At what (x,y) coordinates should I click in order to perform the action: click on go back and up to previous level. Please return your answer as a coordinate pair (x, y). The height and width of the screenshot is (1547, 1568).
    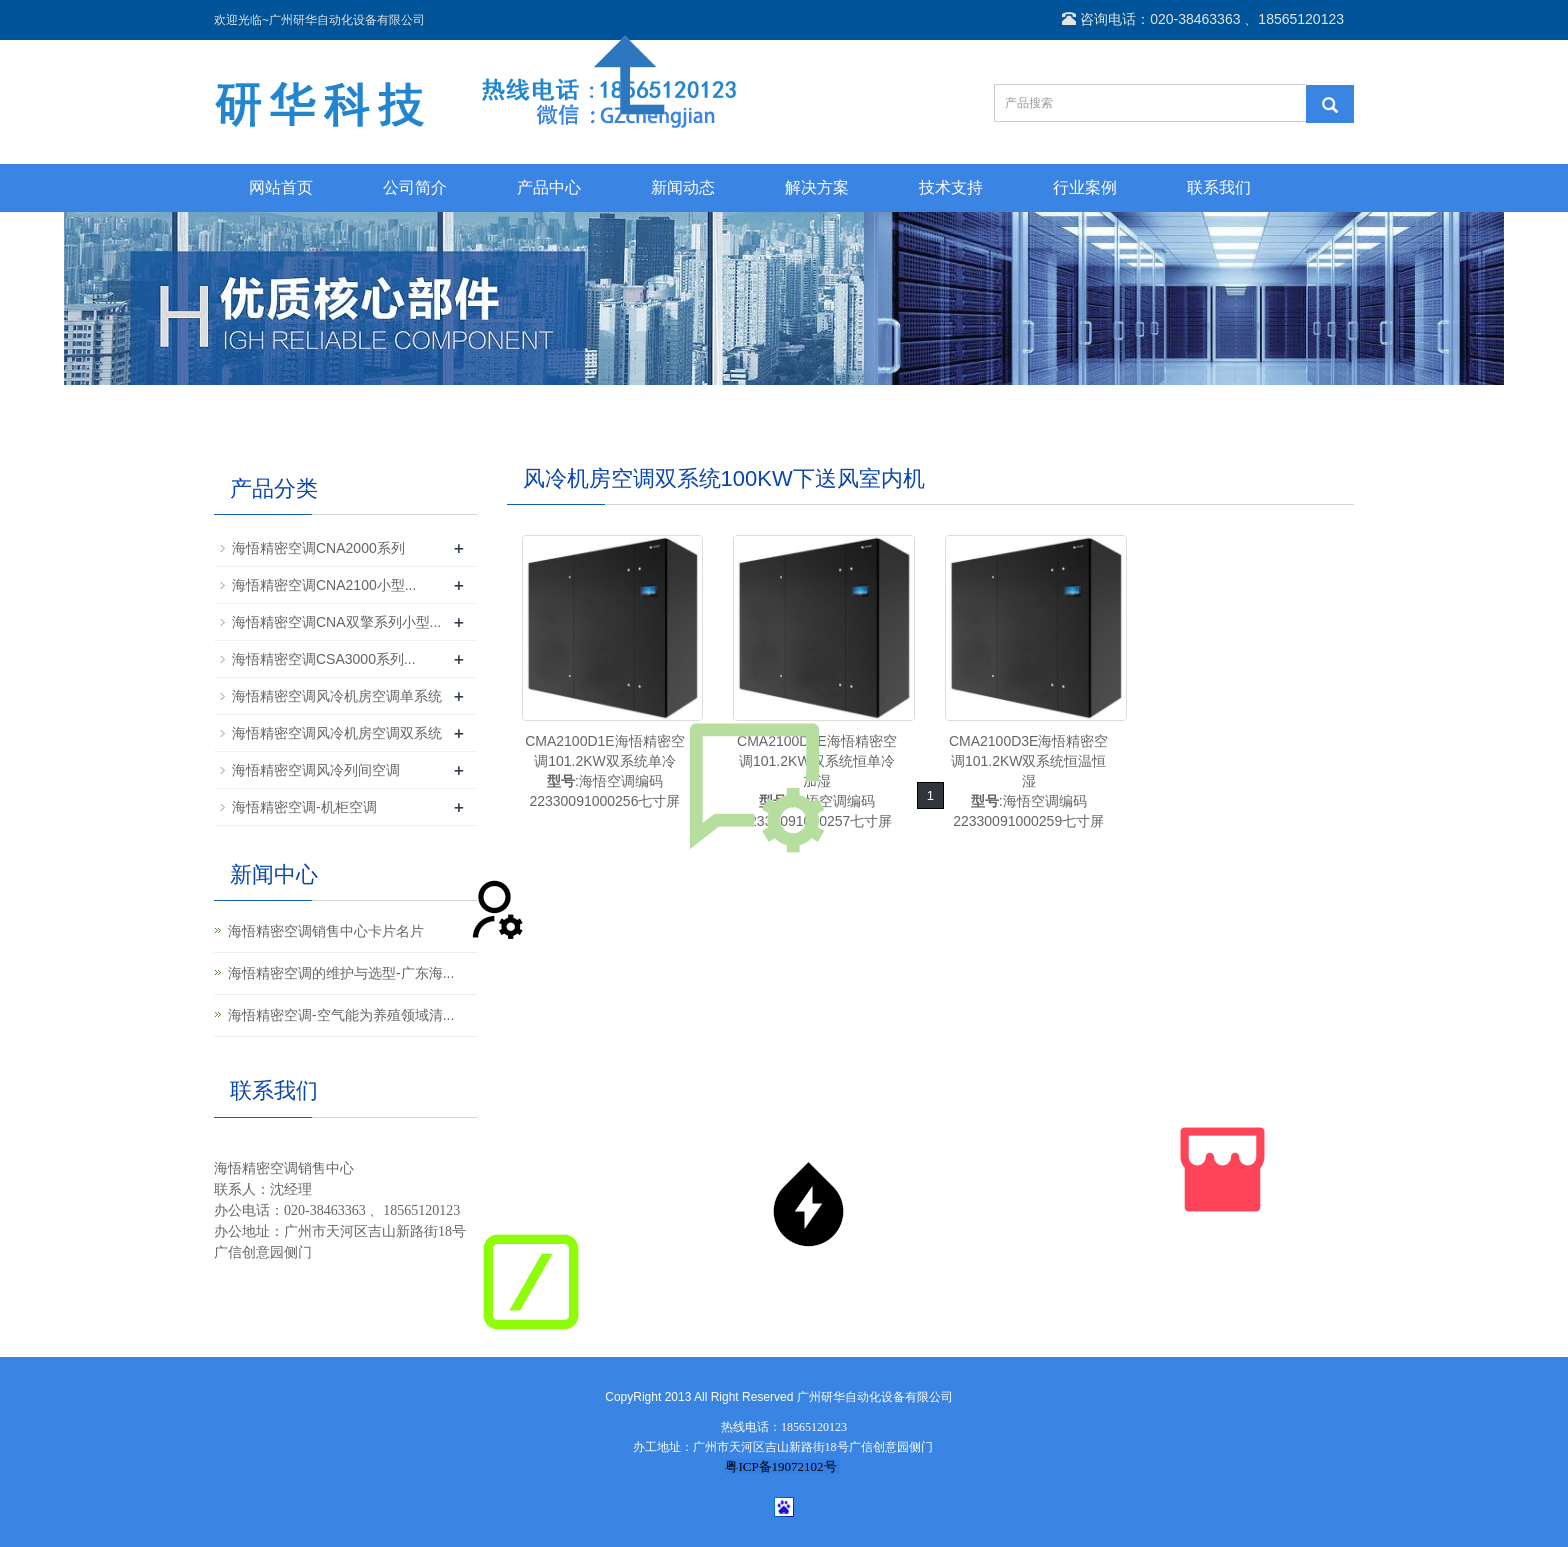
    Looking at the image, I should click on (630, 80).